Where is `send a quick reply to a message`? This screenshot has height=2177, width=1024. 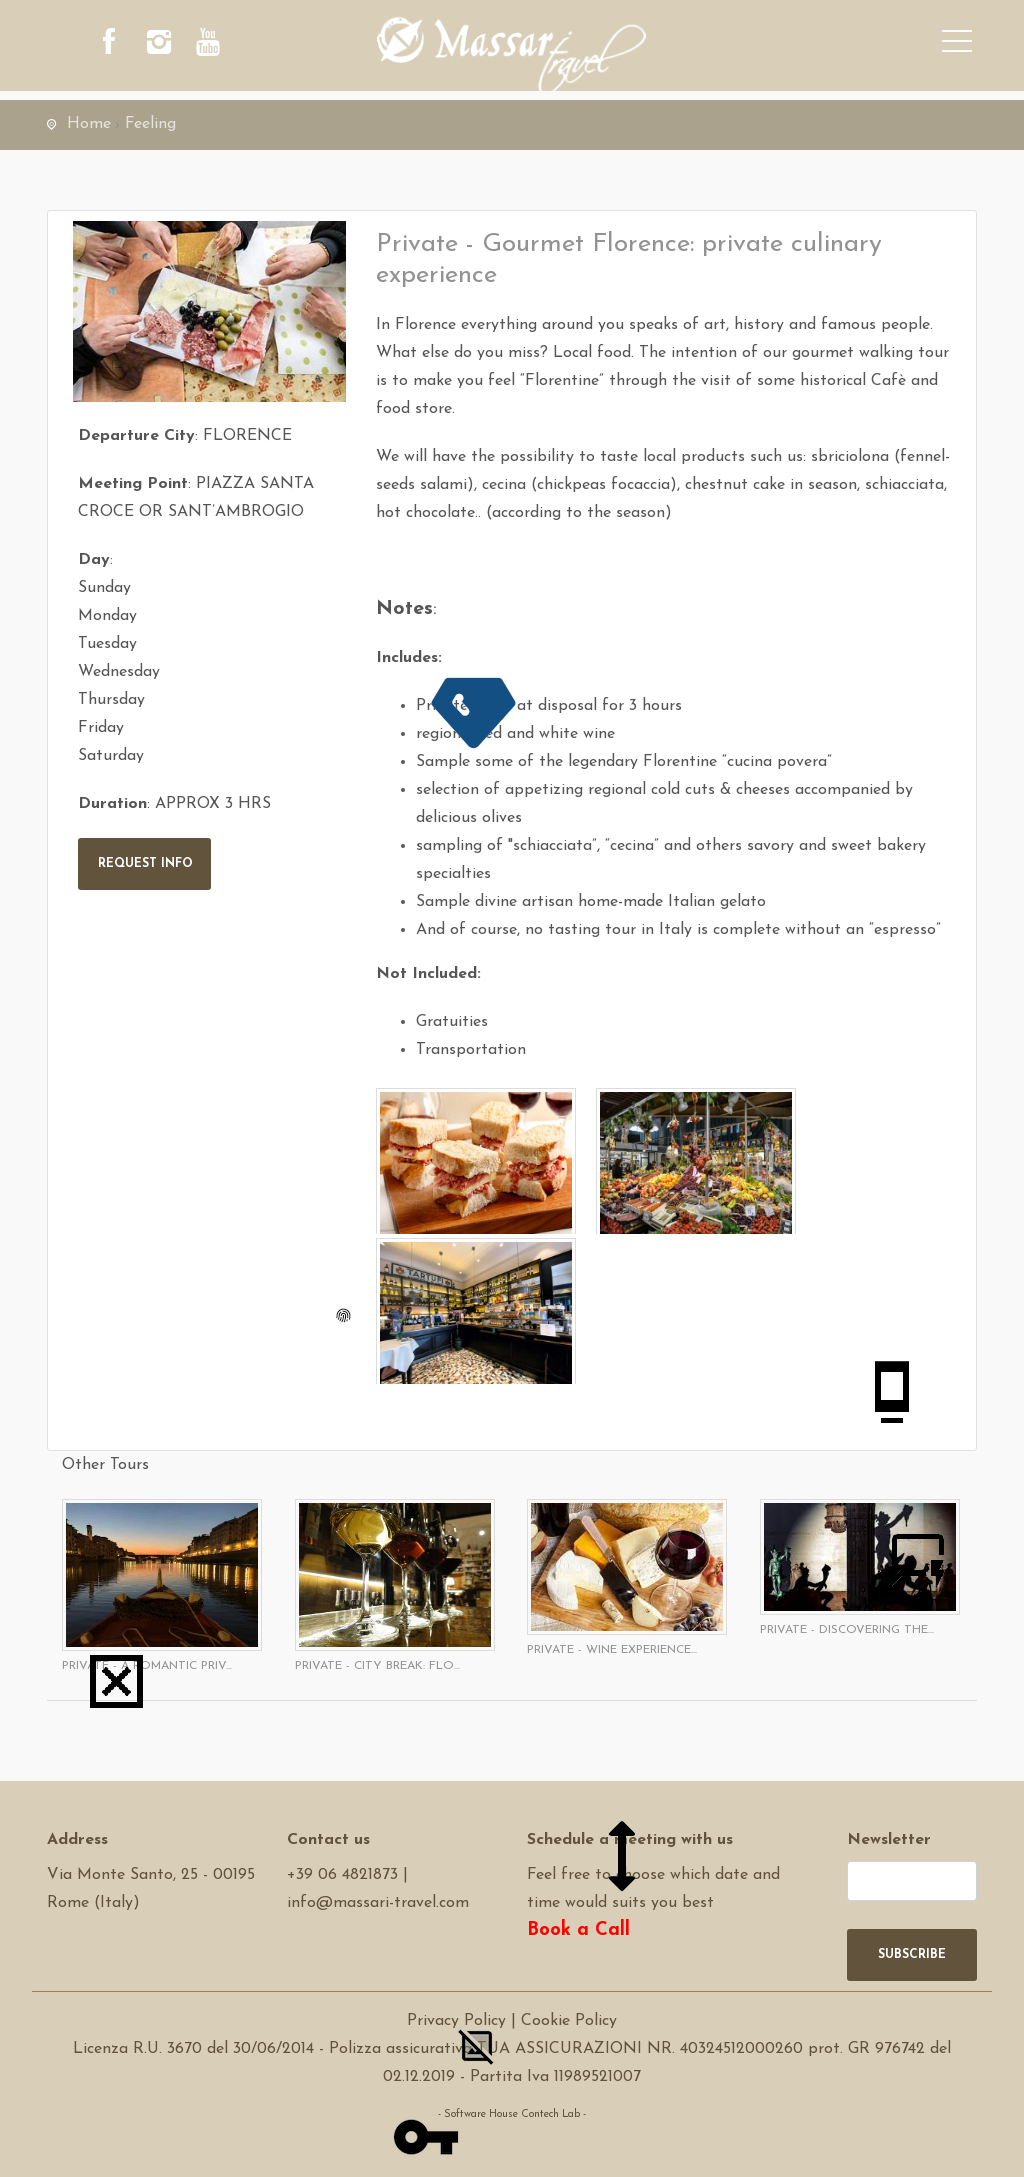 send a quick reply to a message is located at coordinates (918, 1560).